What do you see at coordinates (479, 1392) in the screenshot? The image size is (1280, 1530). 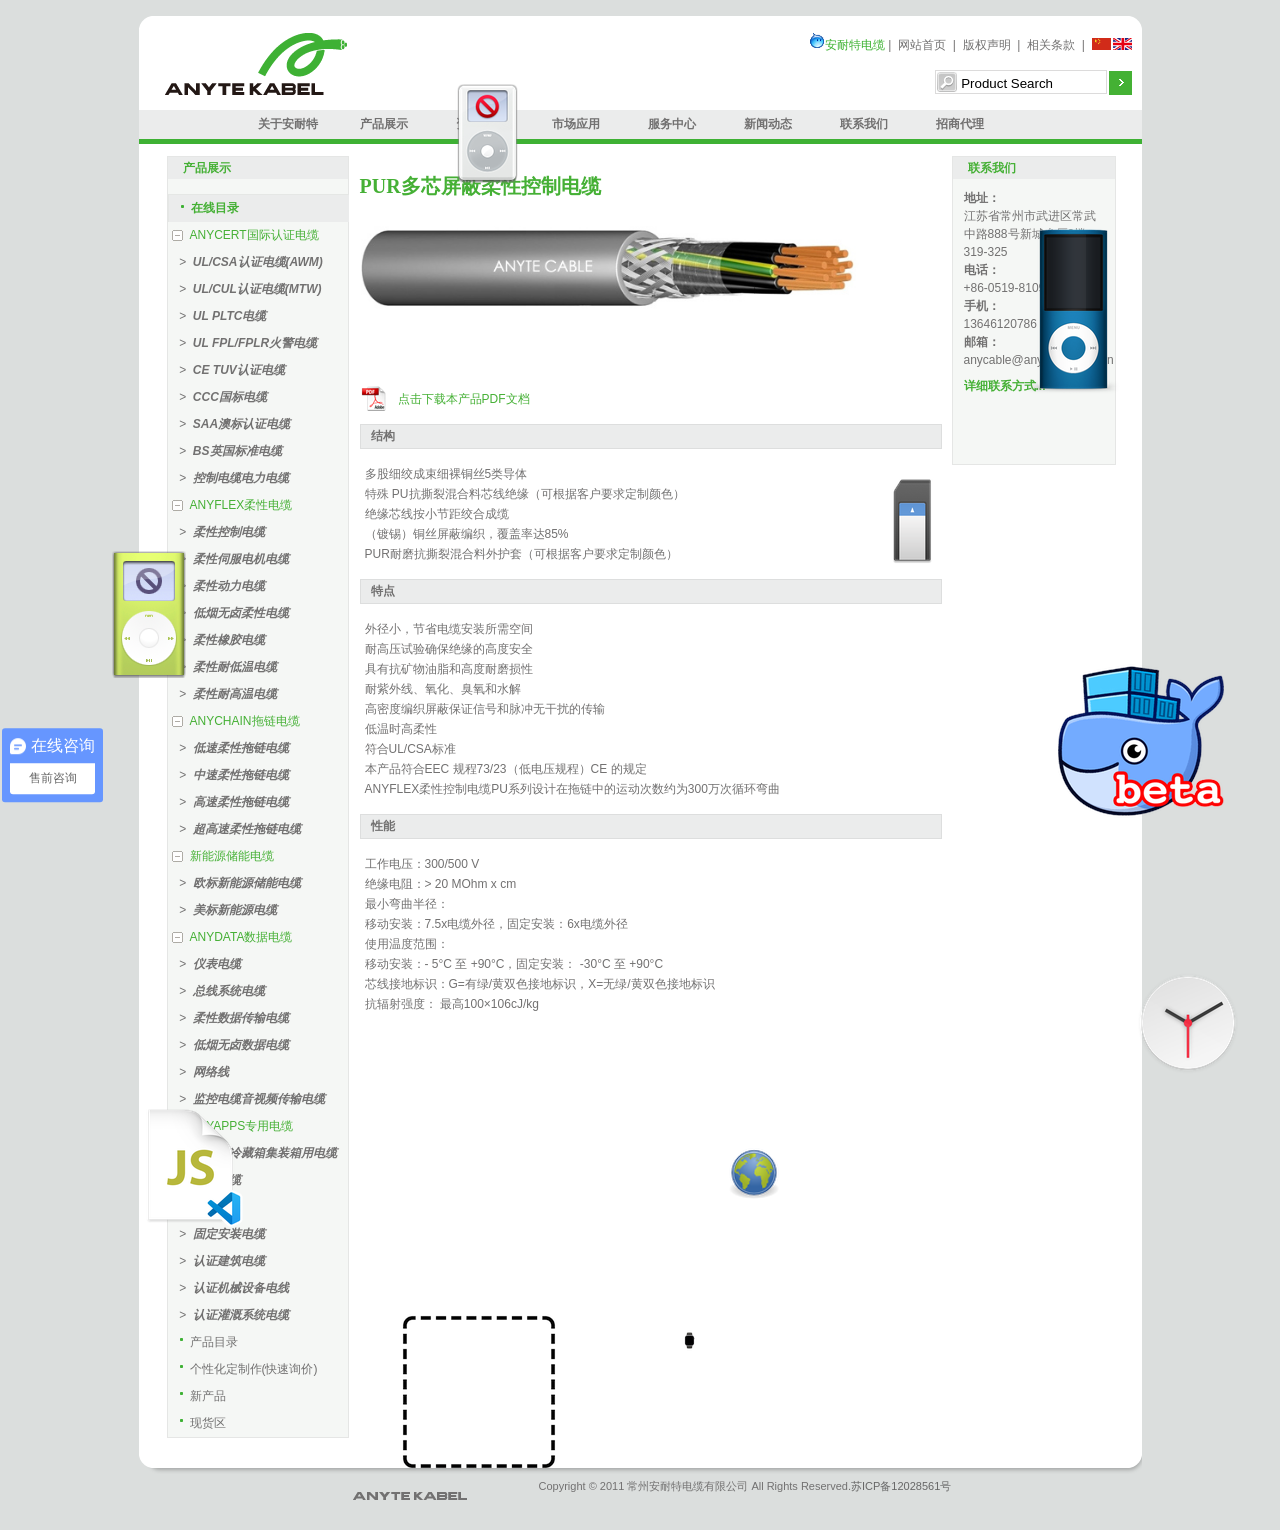 I see `indicates content not yet loaded` at bounding box center [479, 1392].